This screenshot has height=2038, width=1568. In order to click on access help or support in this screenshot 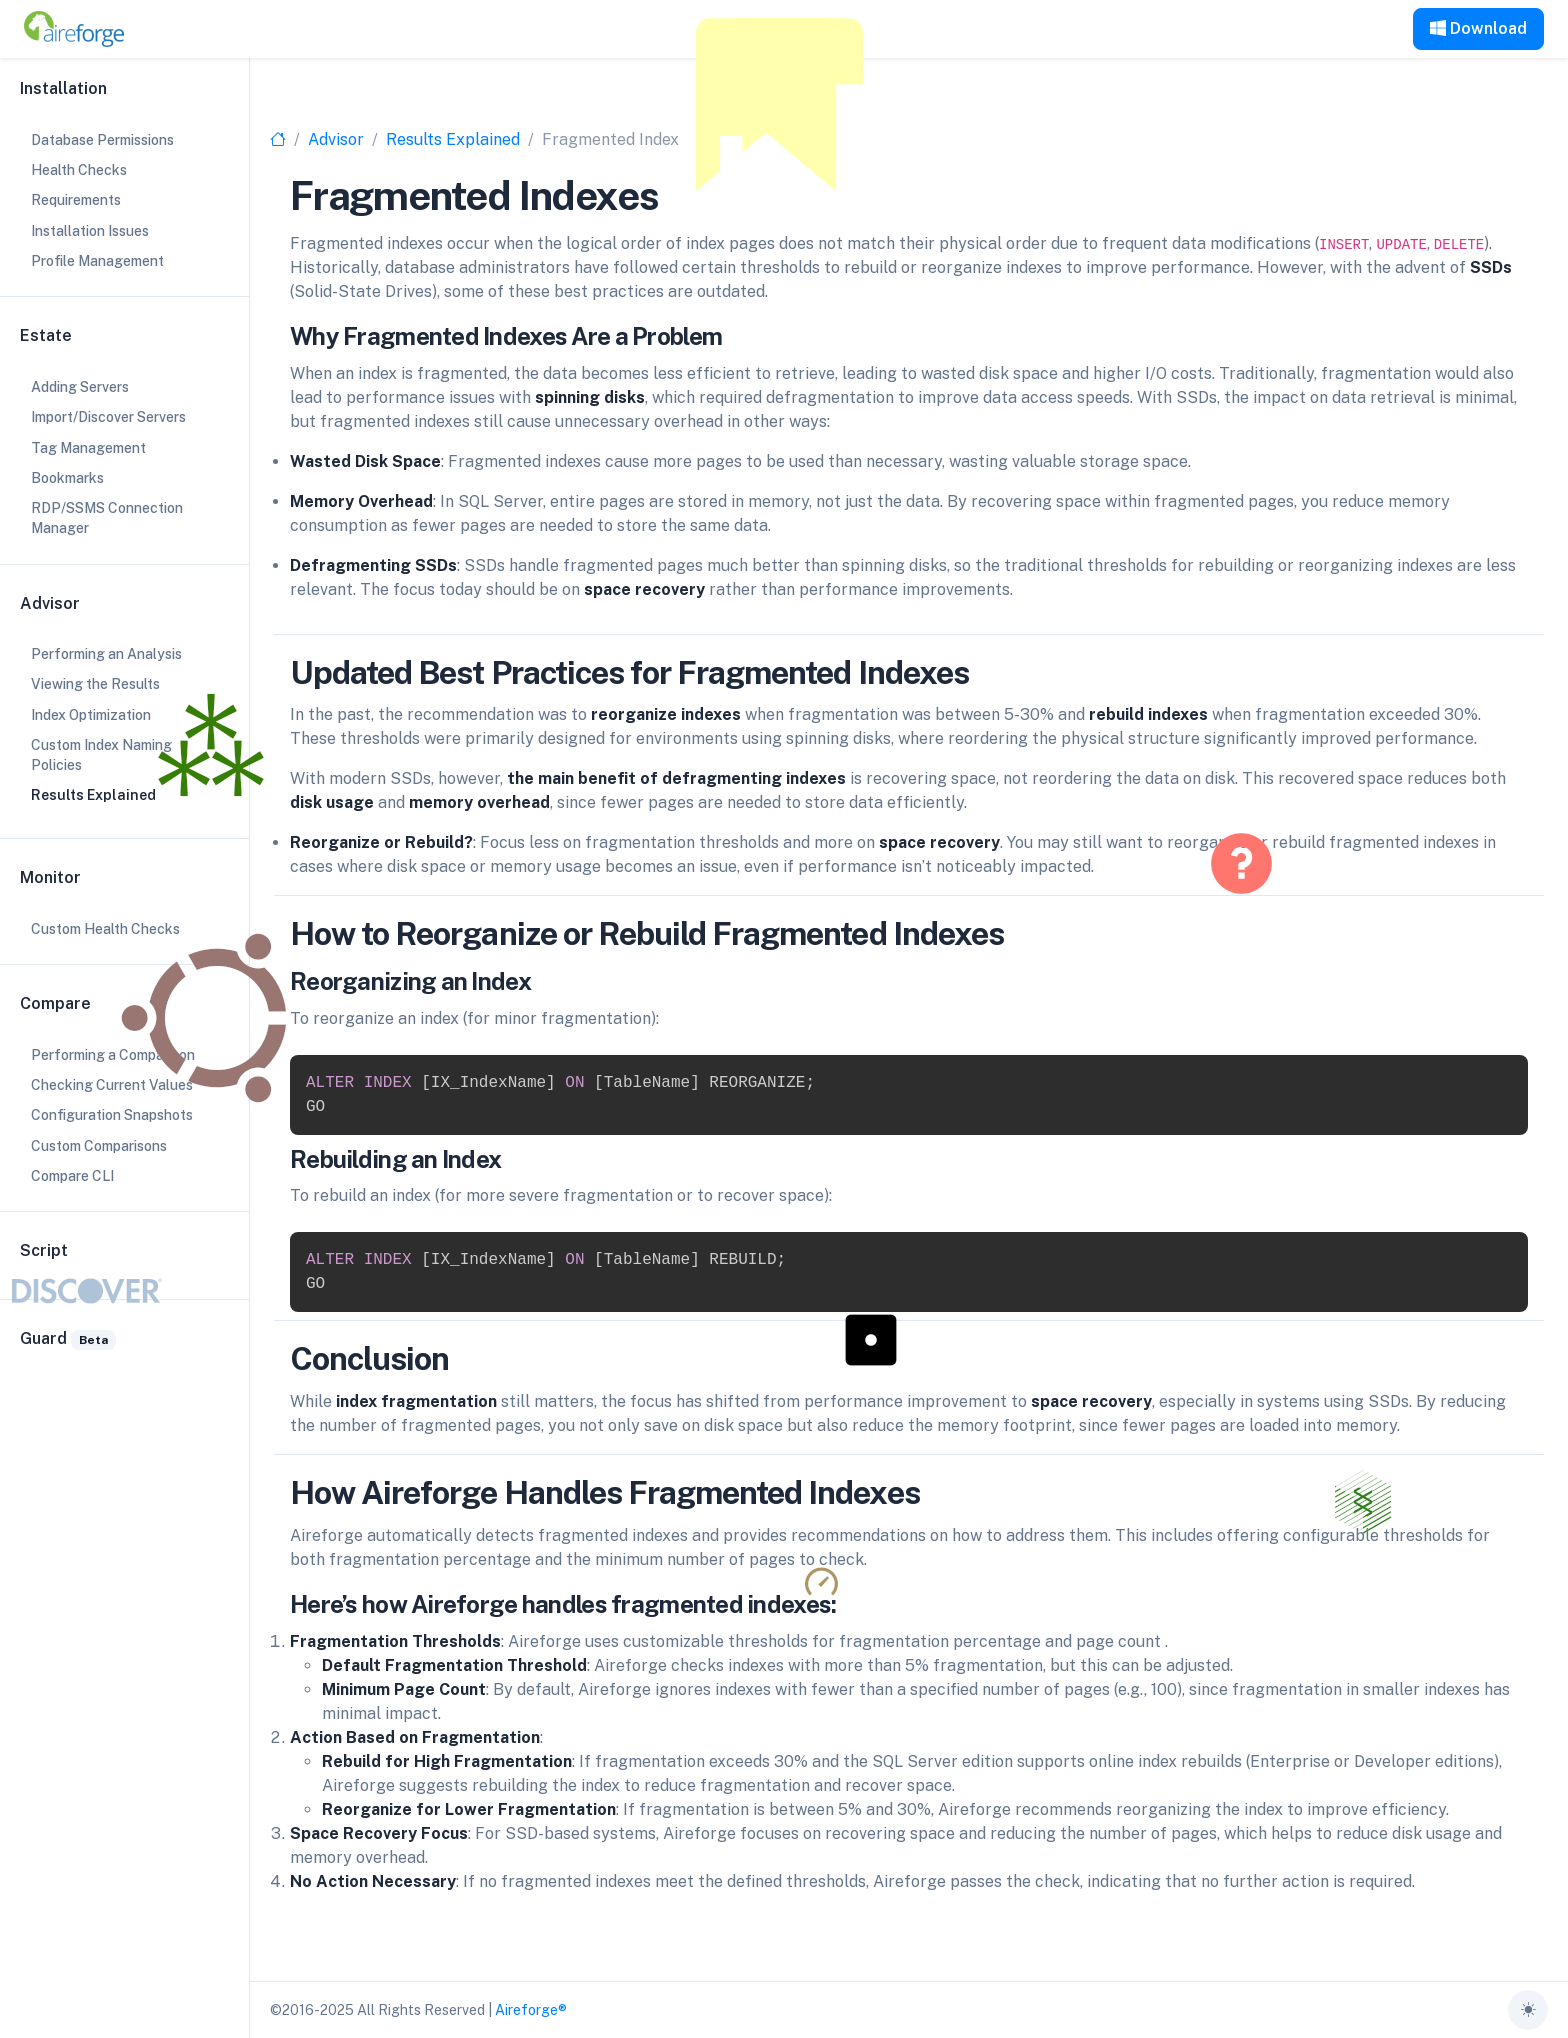, I will do `click(1241, 863)`.